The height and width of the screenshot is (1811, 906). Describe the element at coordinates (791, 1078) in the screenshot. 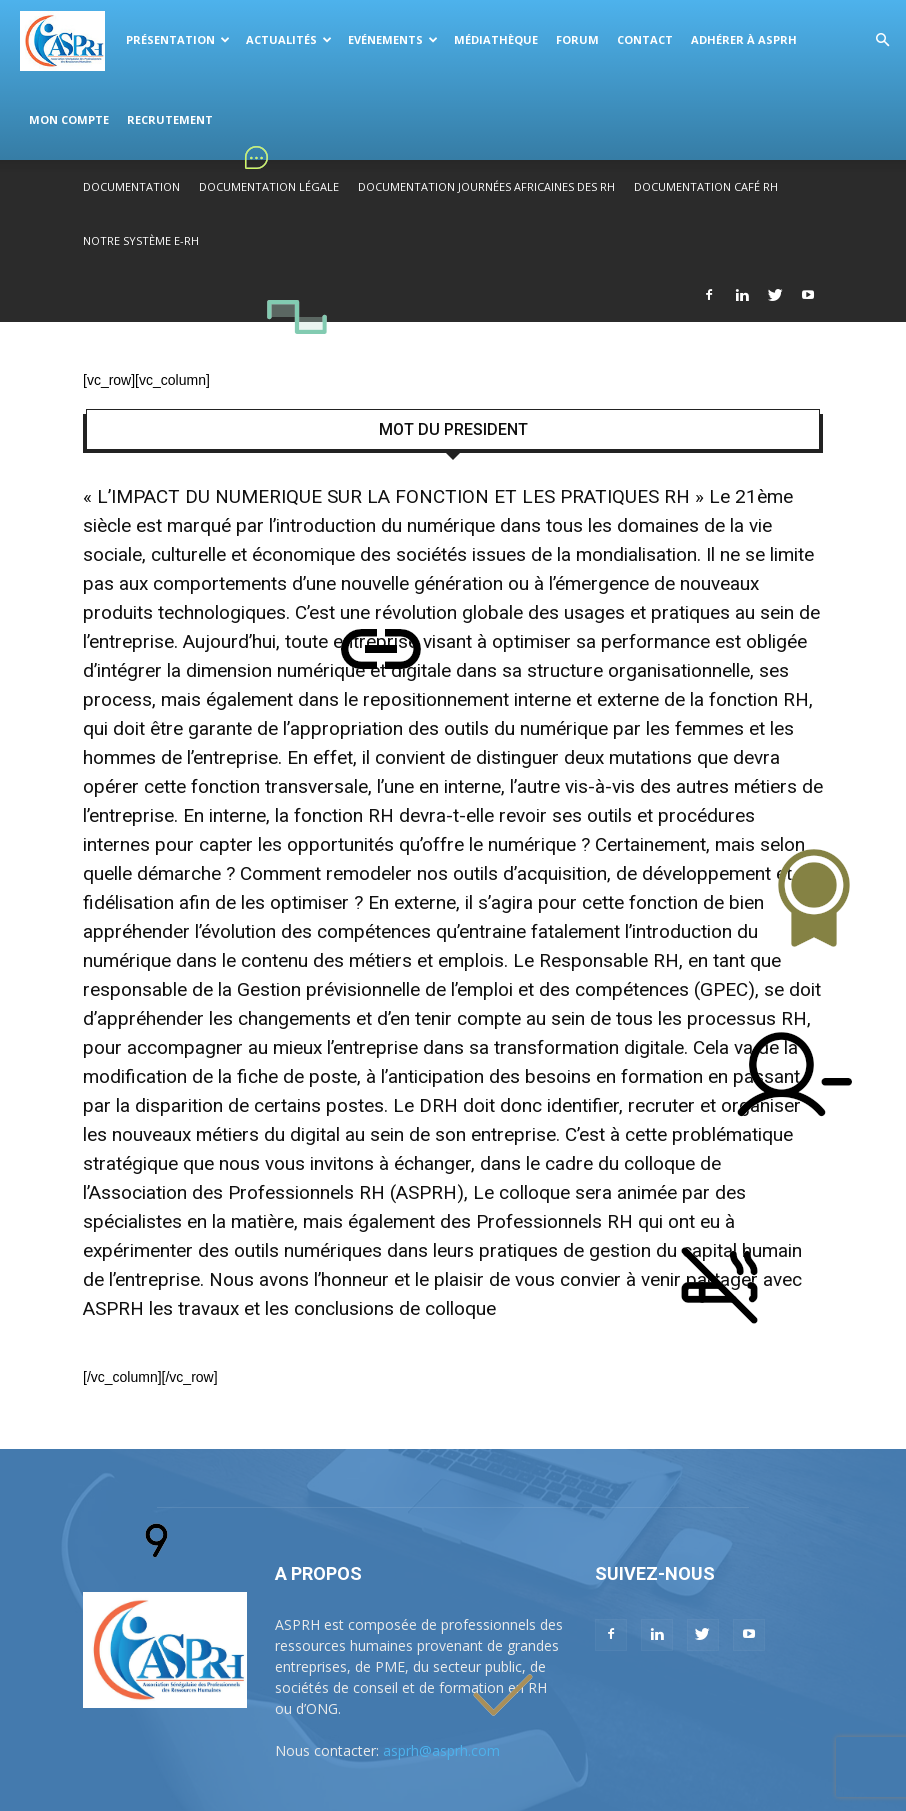

I see `remove a user or contact` at that location.